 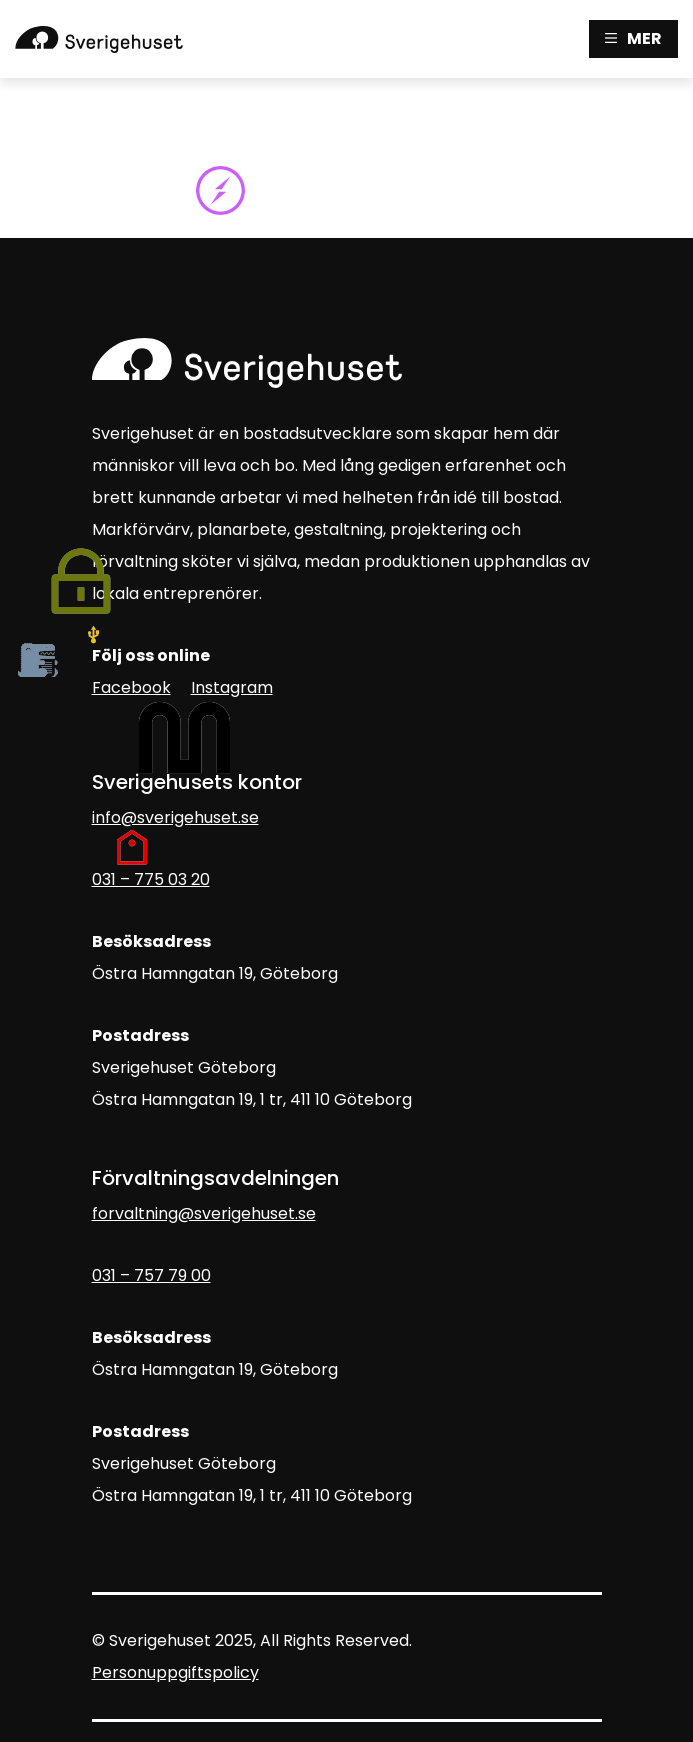 I want to click on view product pricing or discounts, so click(x=132, y=848).